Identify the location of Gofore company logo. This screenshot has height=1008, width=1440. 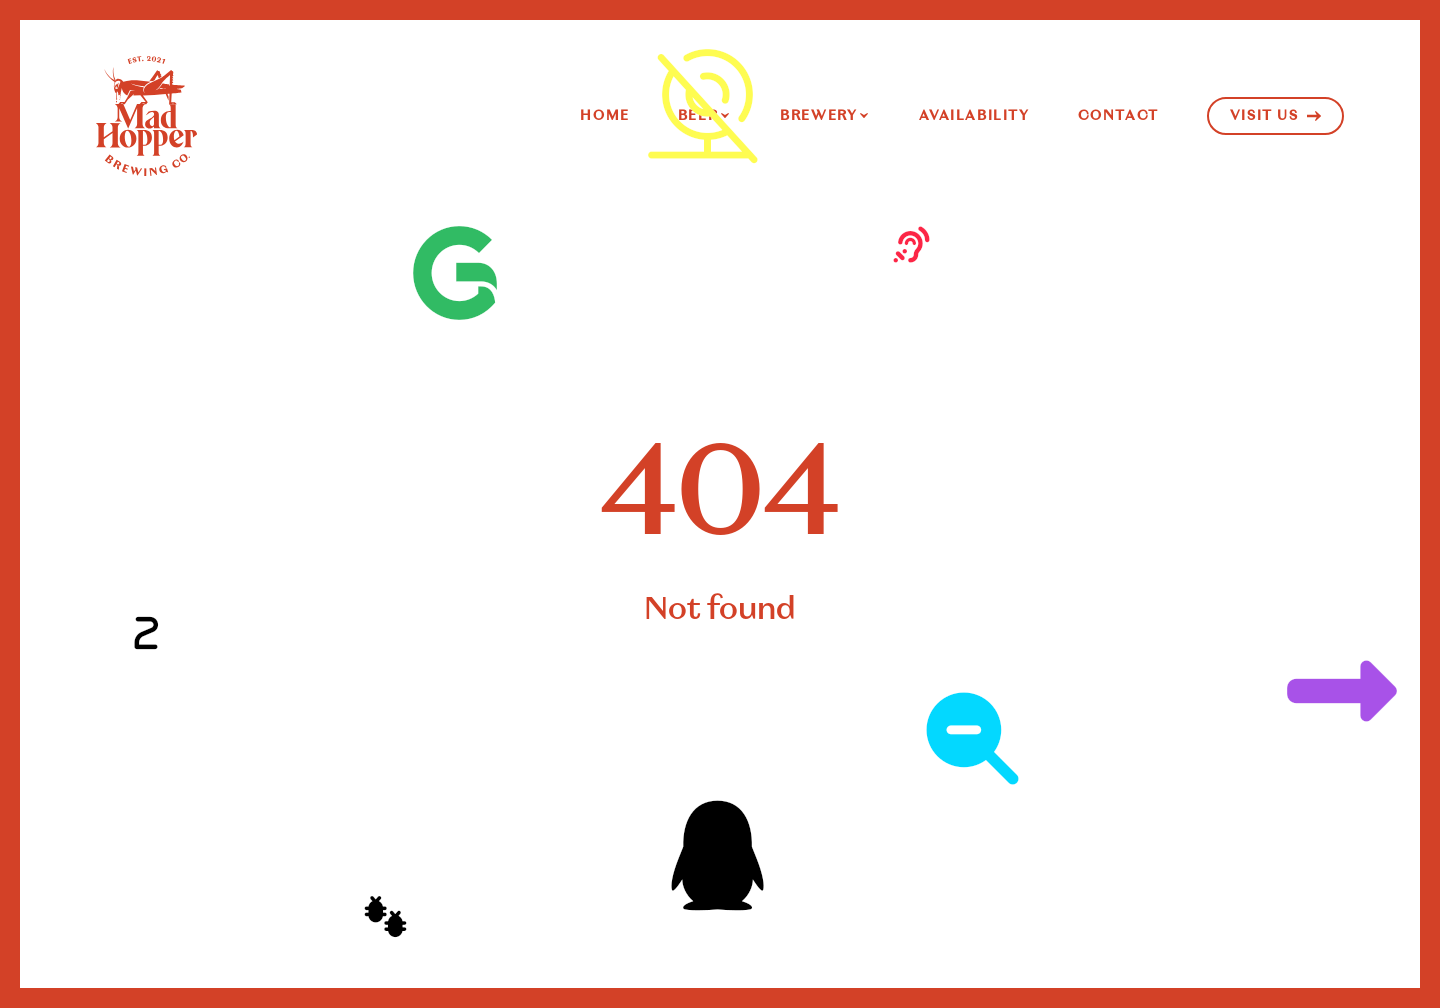
(455, 273).